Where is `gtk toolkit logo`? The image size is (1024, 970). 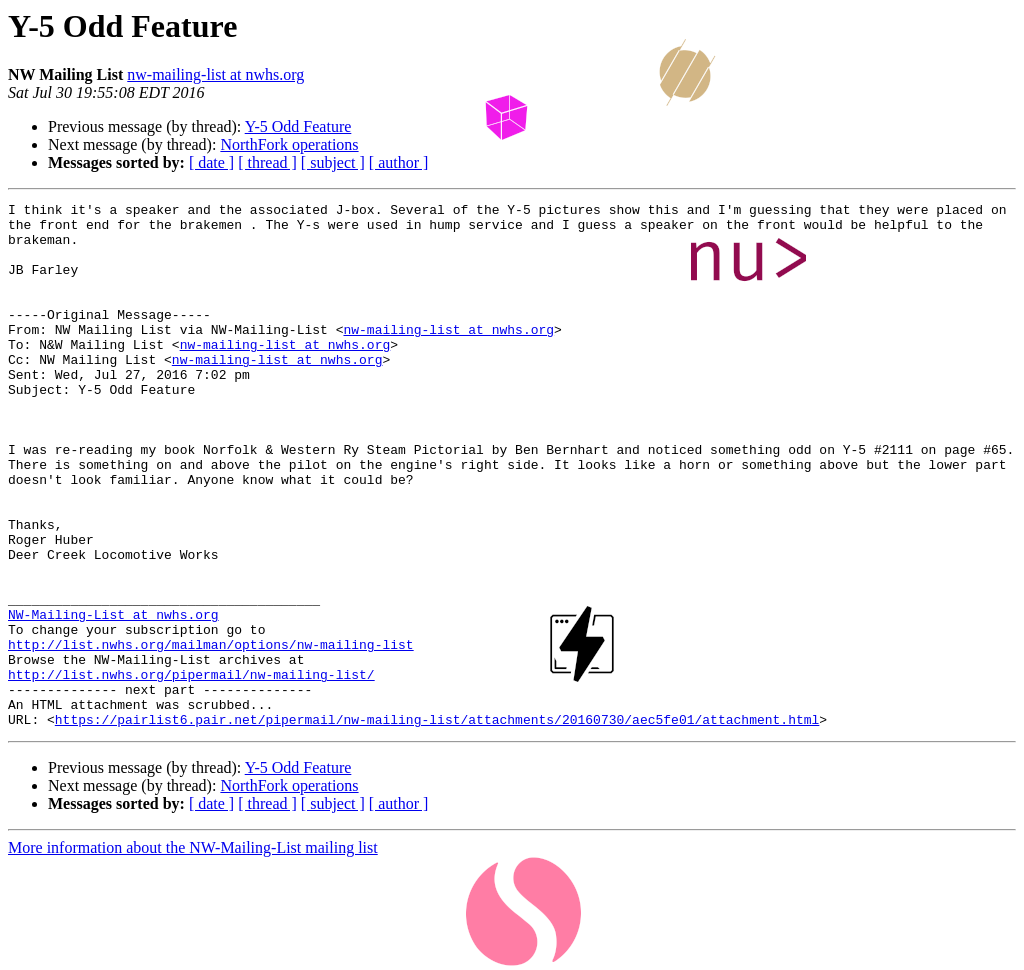 gtk toolkit logo is located at coordinates (506, 117).